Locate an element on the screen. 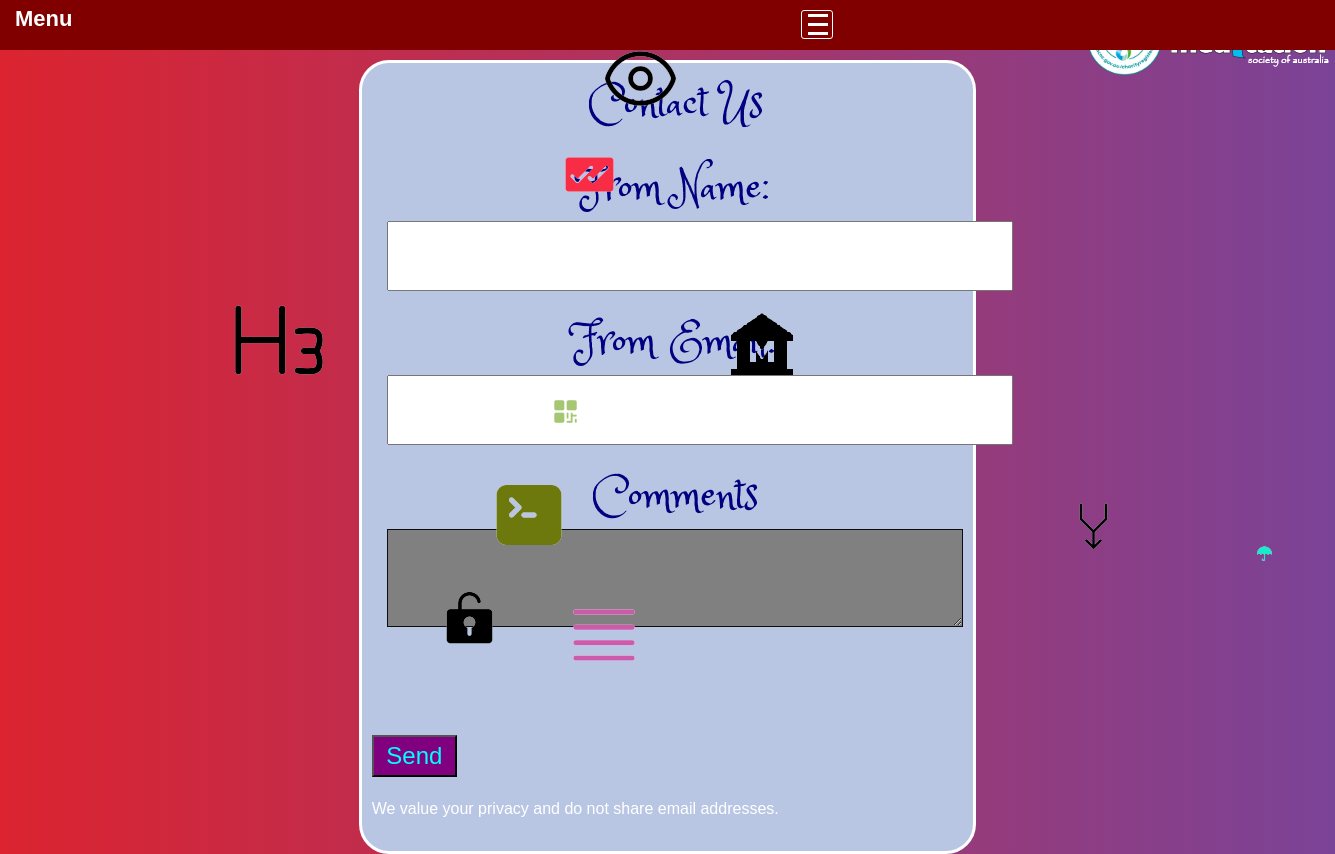  view weather protection or rain forecast is located at coordinates (1264, 553).